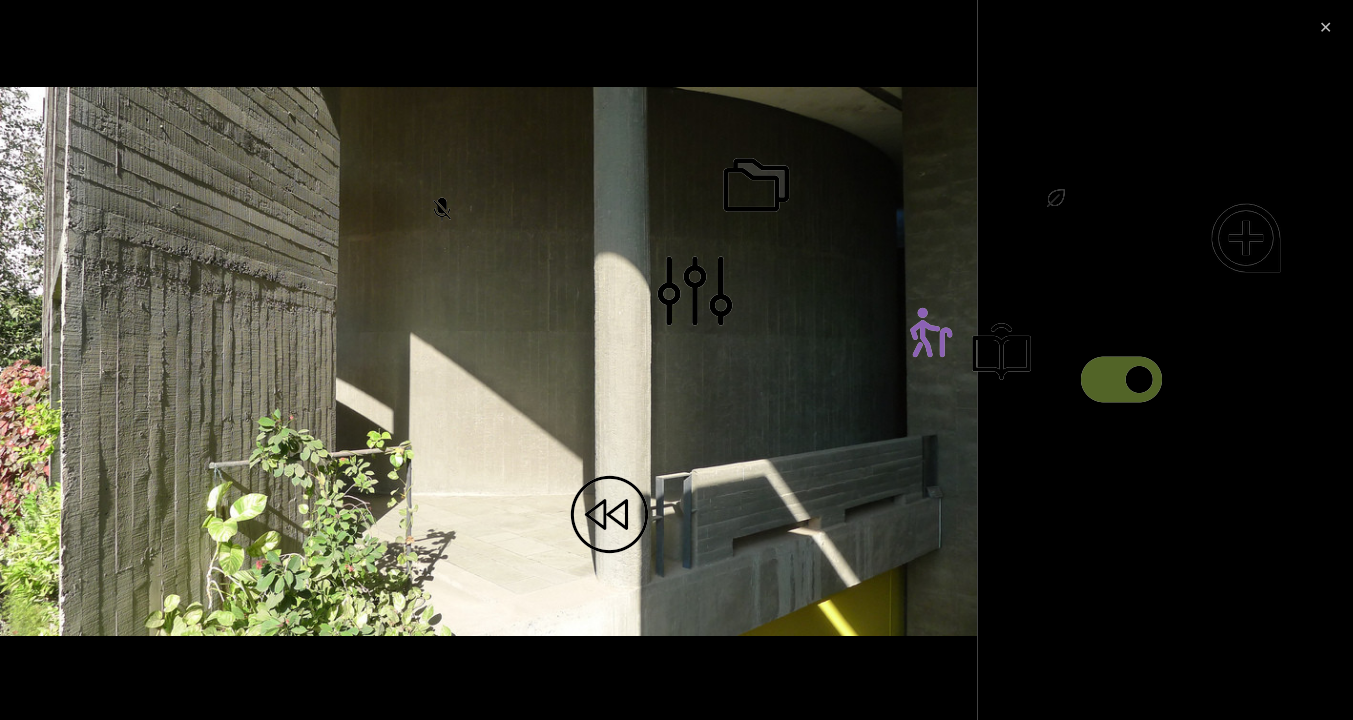 Image resolution: width=1353 pixels, height=720 pixels. I want to click on adjust settings or preferences, so click(695, 291).